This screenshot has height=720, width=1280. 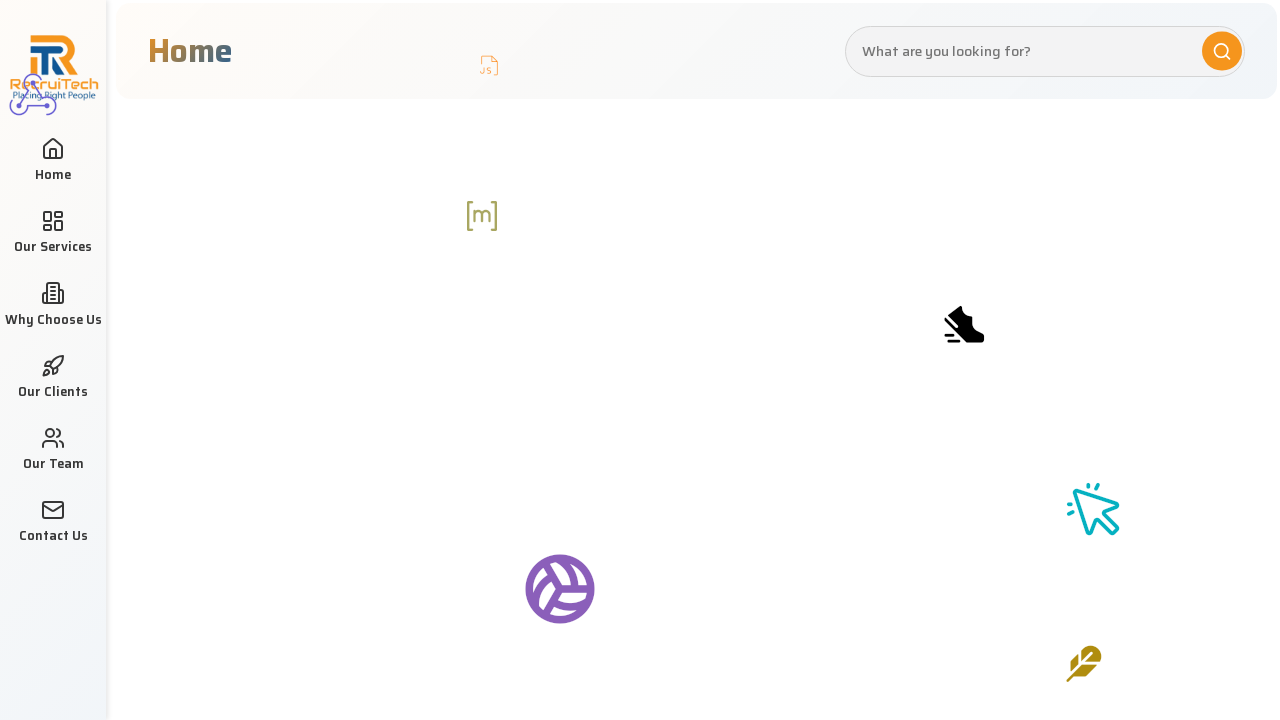 What do you see at coordinates (1082, 664) in the screenshot?
I see `compose a new post or message` at bounding box center [1082, 664].